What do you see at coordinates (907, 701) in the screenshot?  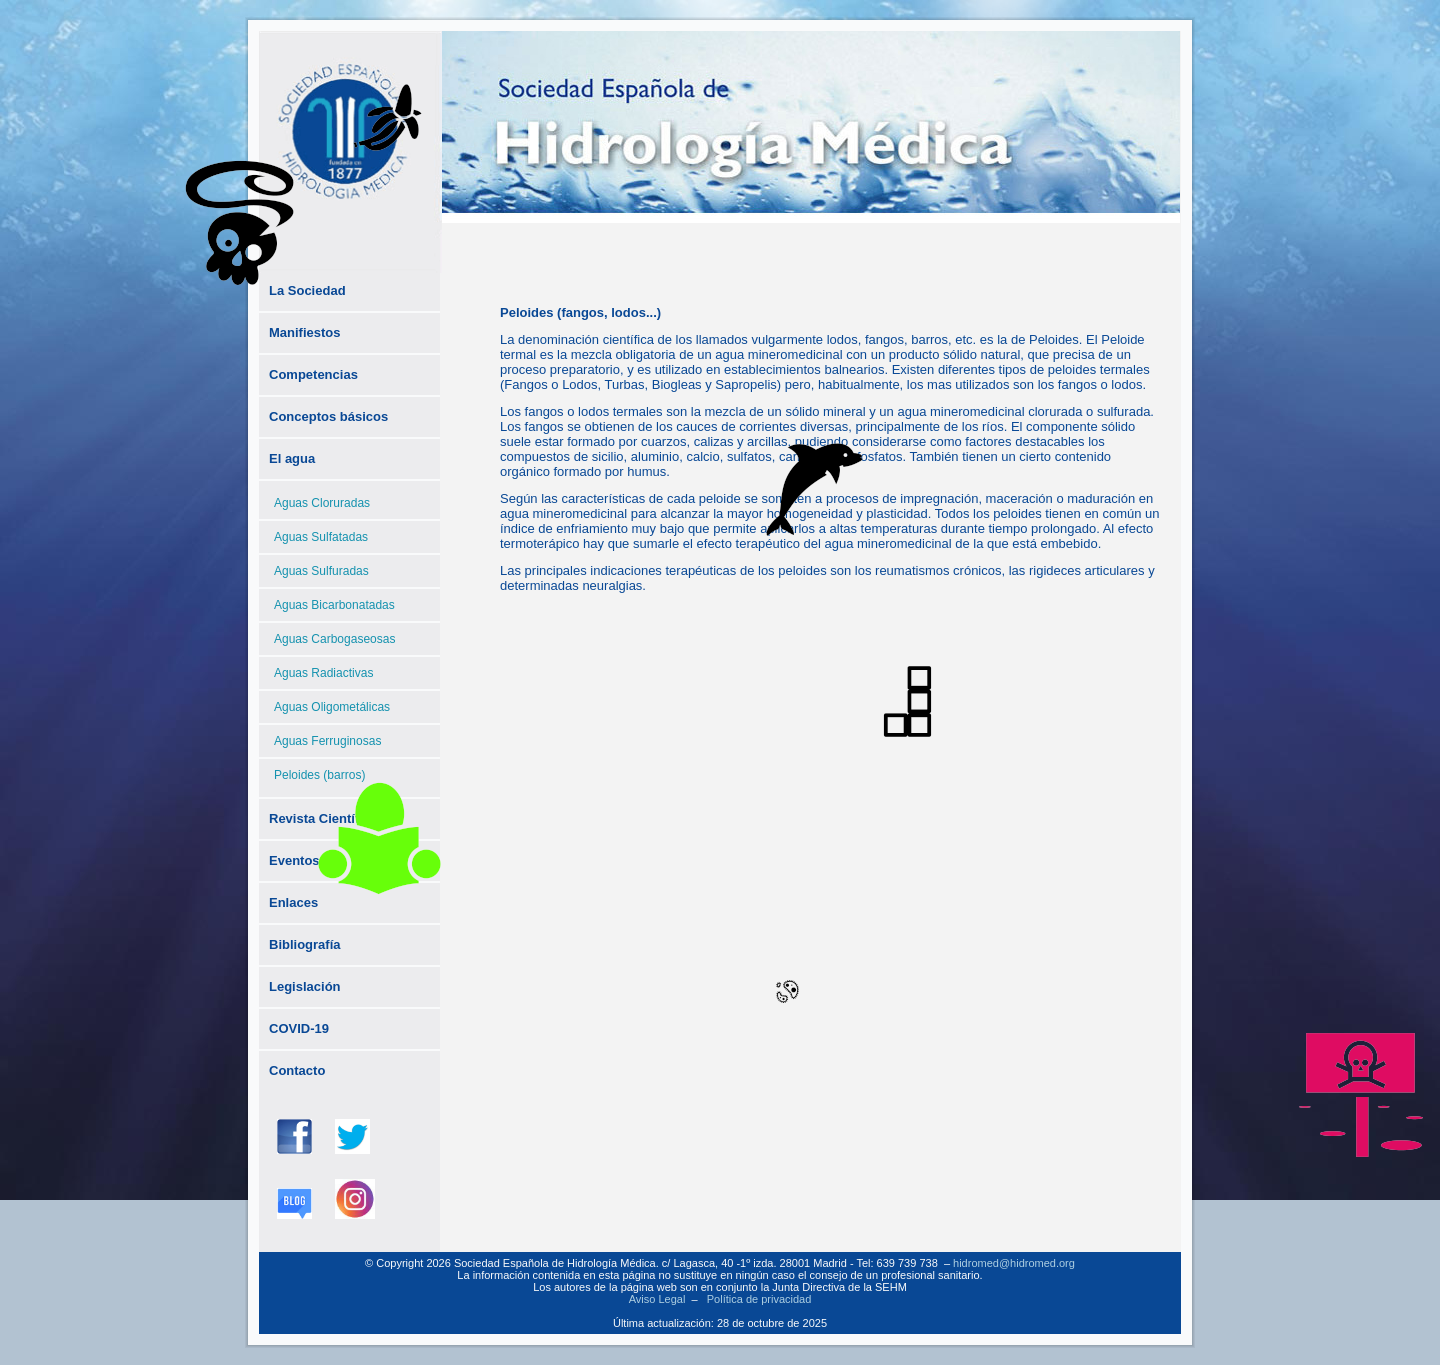 I see `represents a tetris J-block piece` at bounding box center [907, 701].